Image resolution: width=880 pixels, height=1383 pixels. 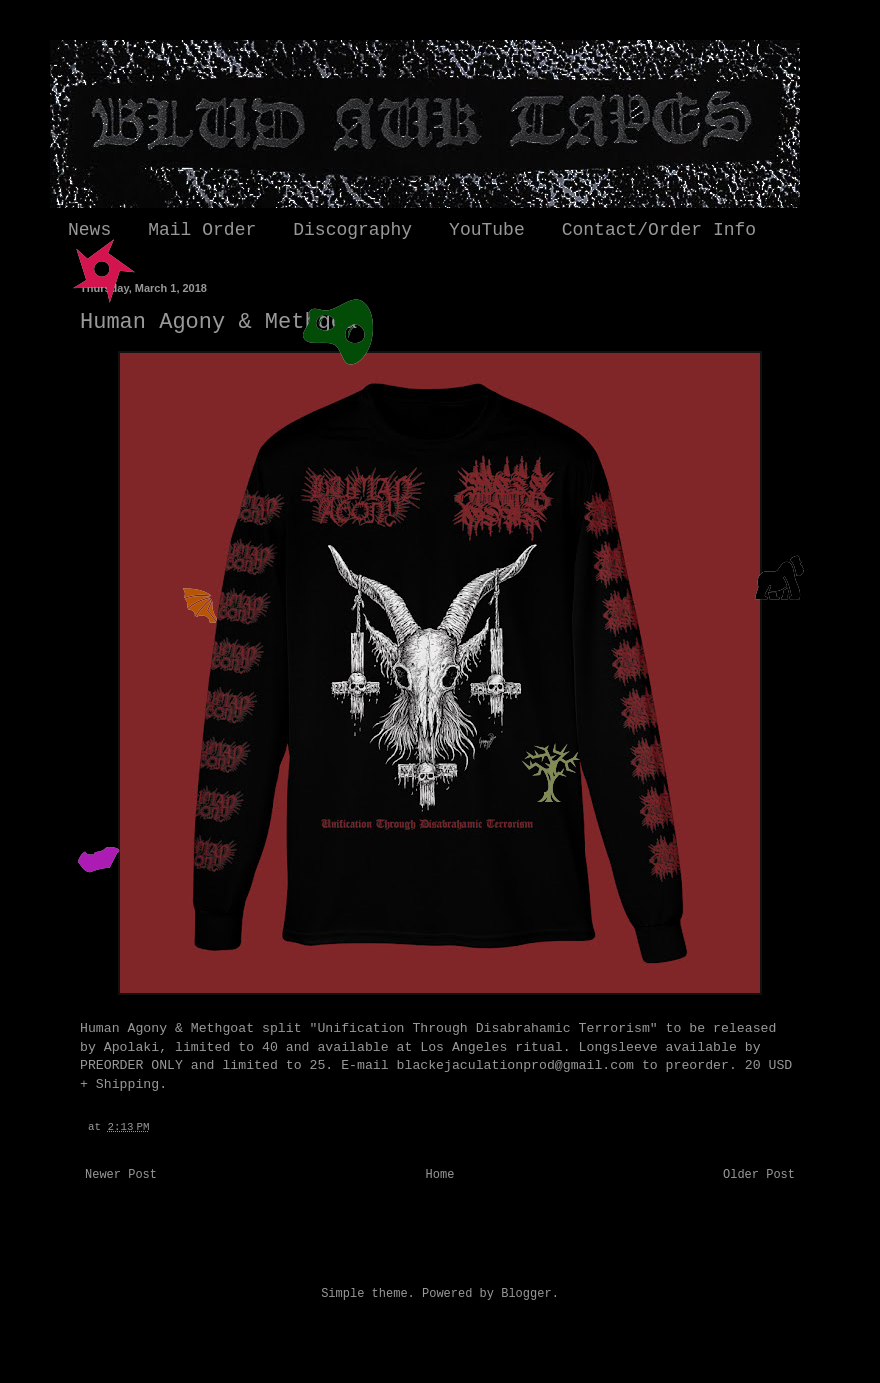 What do you see at coordinates (551, 773) in the screenshot?
I see `dead or withered tree element in a game interface` at bounding box center [551, 773].